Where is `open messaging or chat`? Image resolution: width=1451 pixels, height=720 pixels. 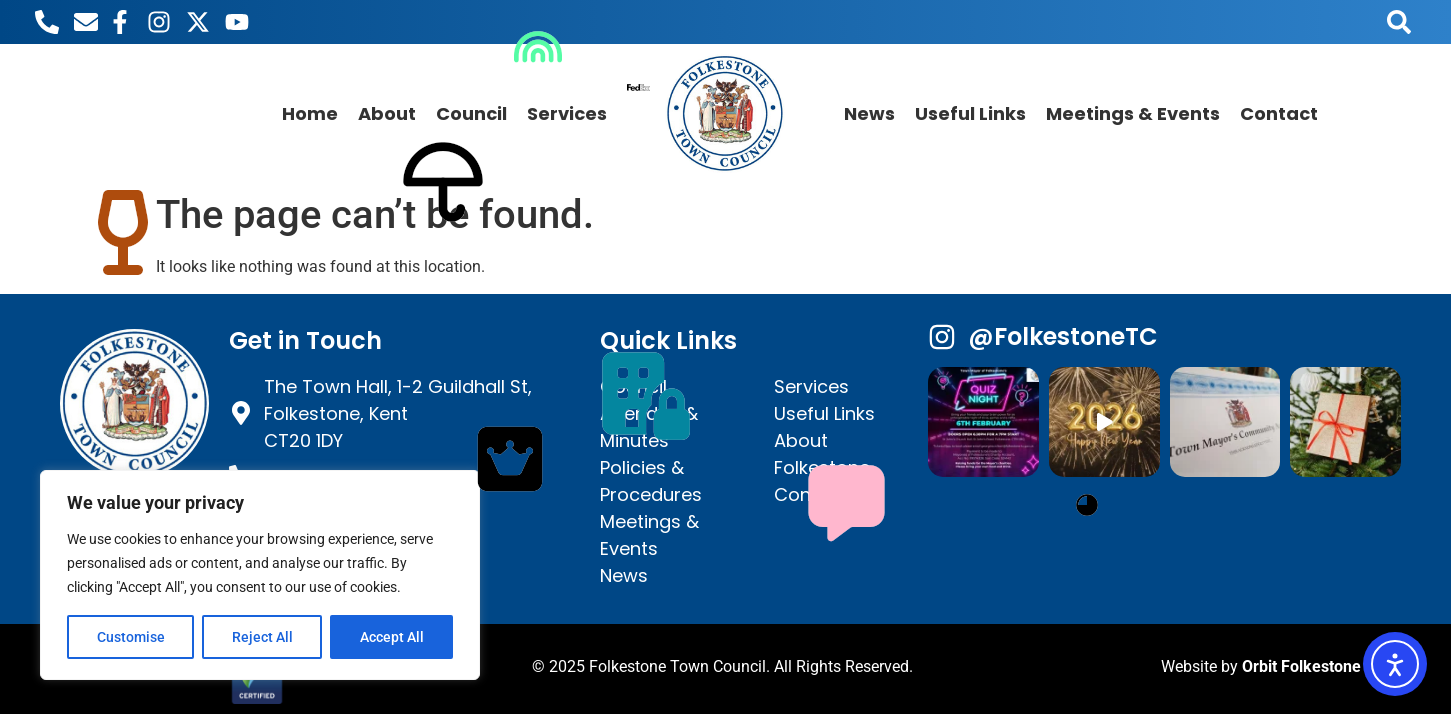 open messaging or chat is located at coordinates (846, 498).